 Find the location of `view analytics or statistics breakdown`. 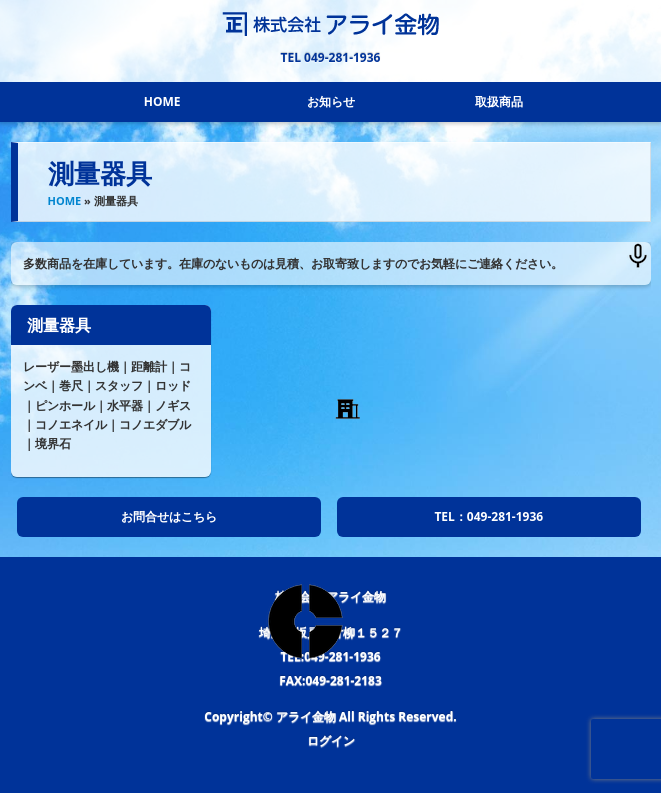

view analytics or statistics breakdown is located at coordinates (305, 621).